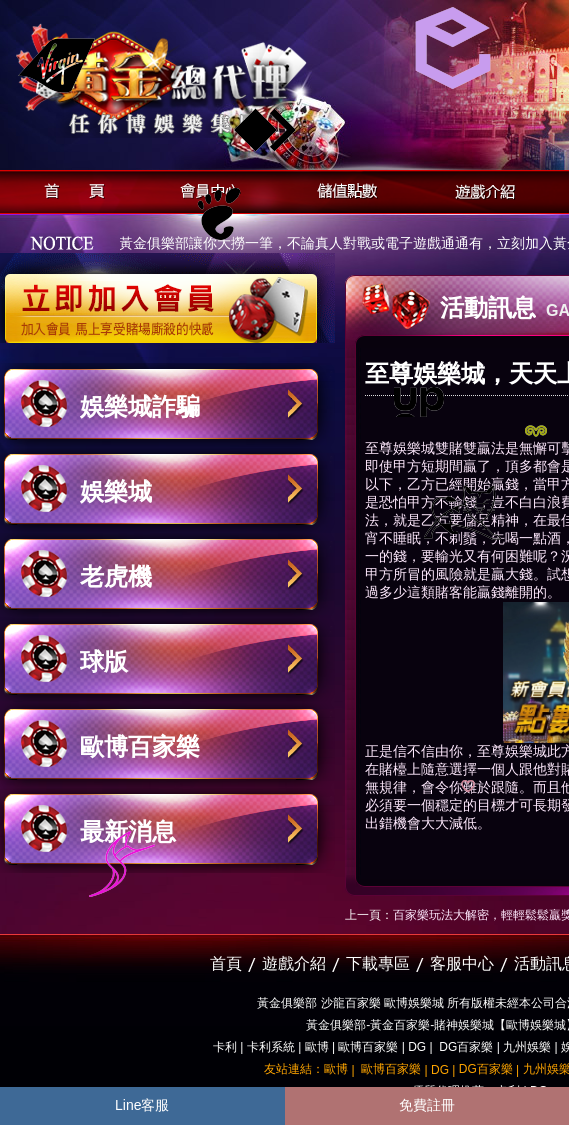 The width and height of the screenshot is (569, 1125). What do you see at coordinates (468, 786) in the screenshot?
I see `add to favorites` at bounding box center [468, 786].